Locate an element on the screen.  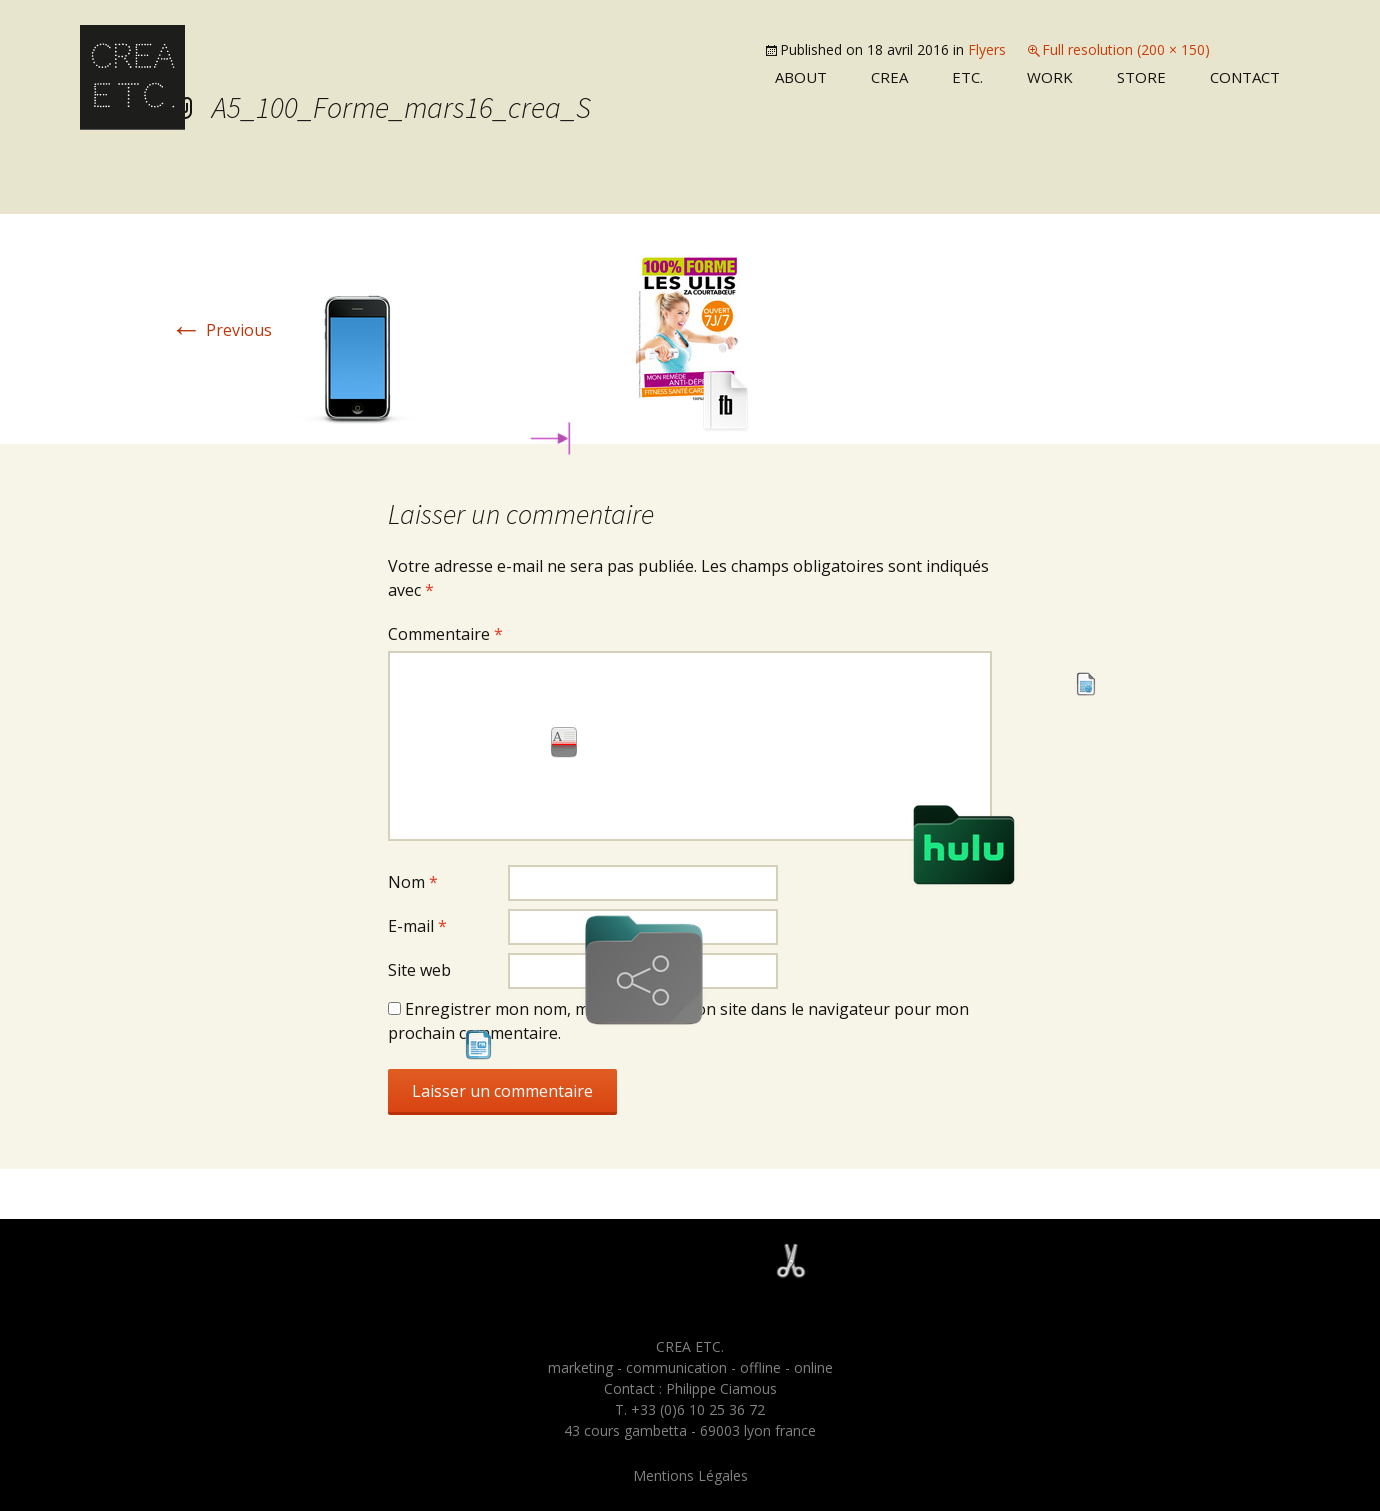
jump to the last item in a list is located at coordinates (550, 438).